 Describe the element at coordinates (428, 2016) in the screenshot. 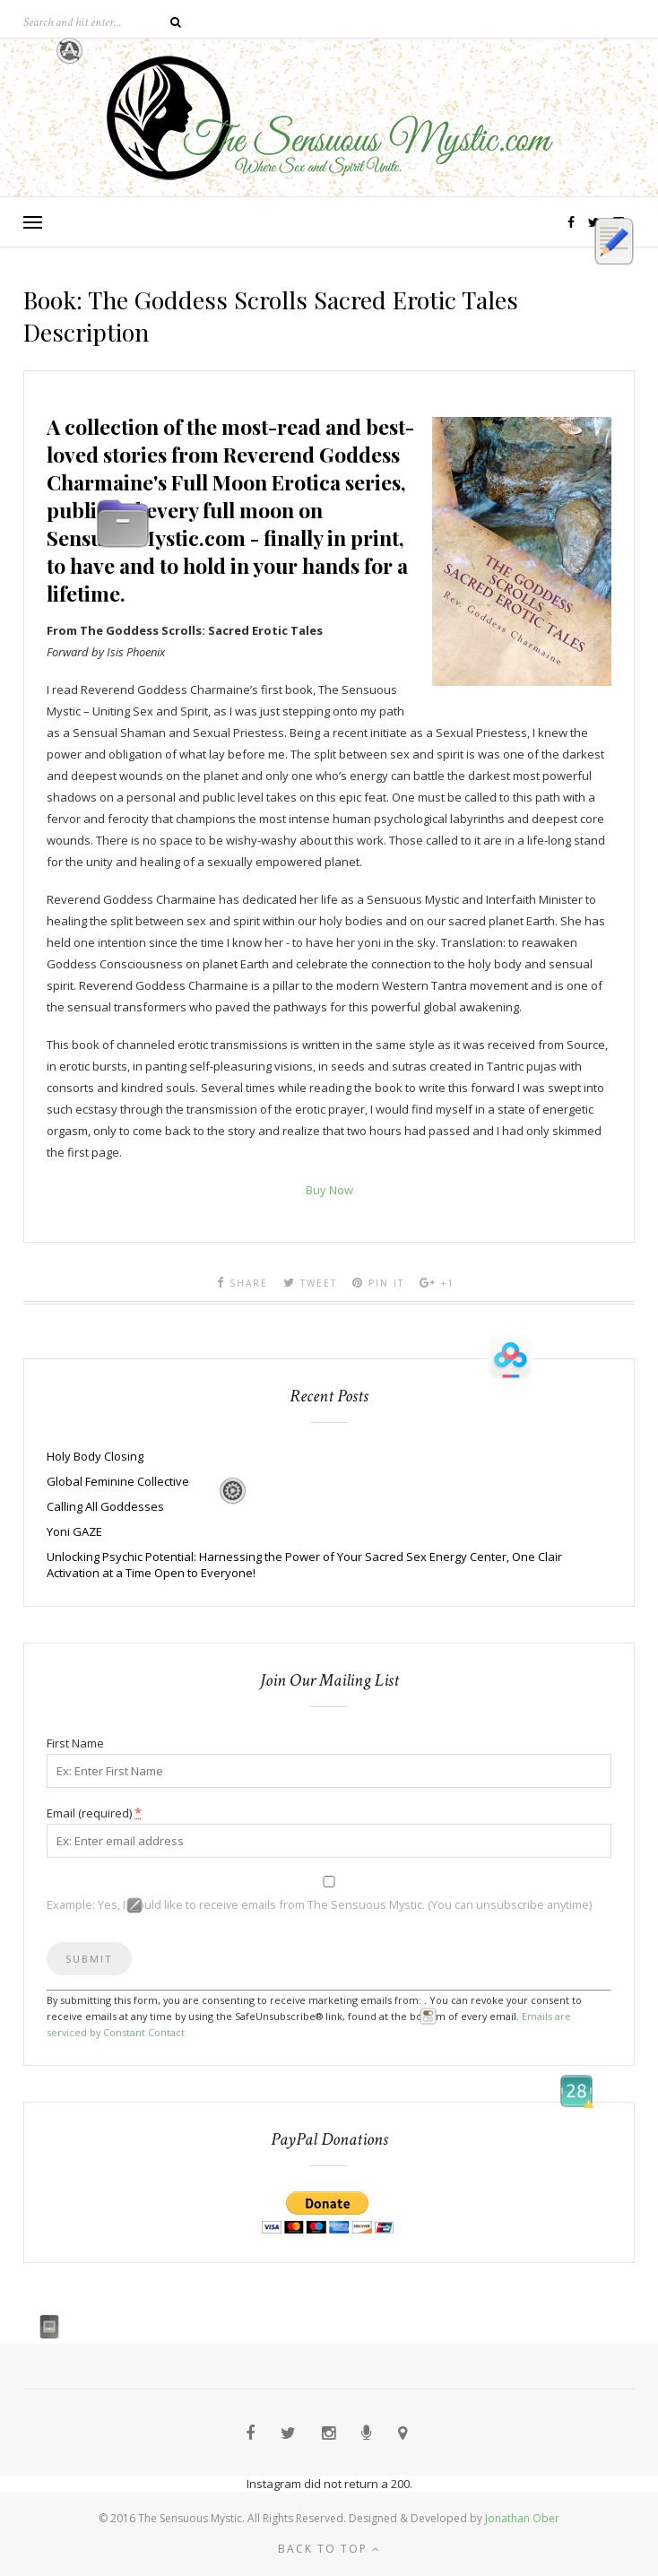

I see `open system tweaks or customization settings` at that location.